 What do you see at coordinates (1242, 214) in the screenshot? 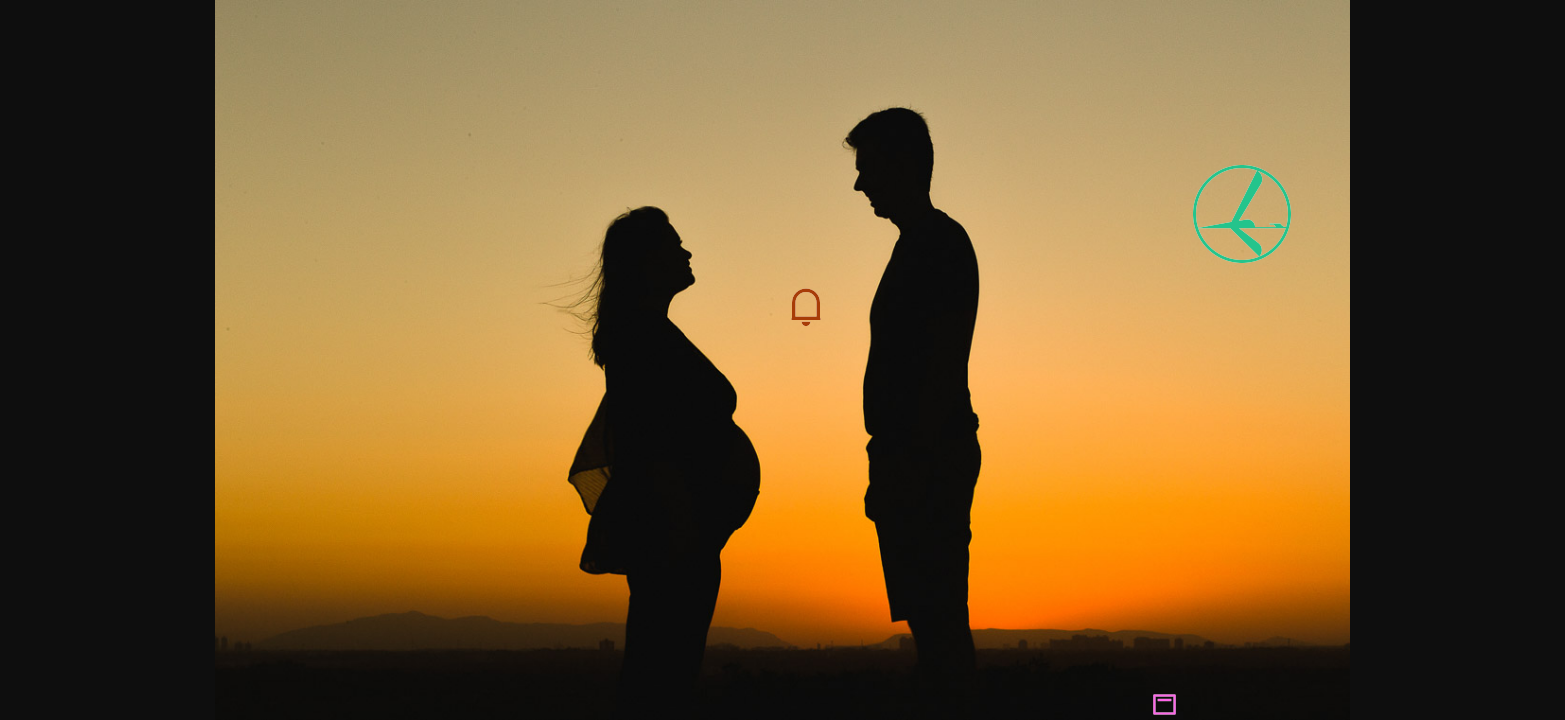
I see `LOT Polish Airlines logo` at bounding box center [1242, 214].